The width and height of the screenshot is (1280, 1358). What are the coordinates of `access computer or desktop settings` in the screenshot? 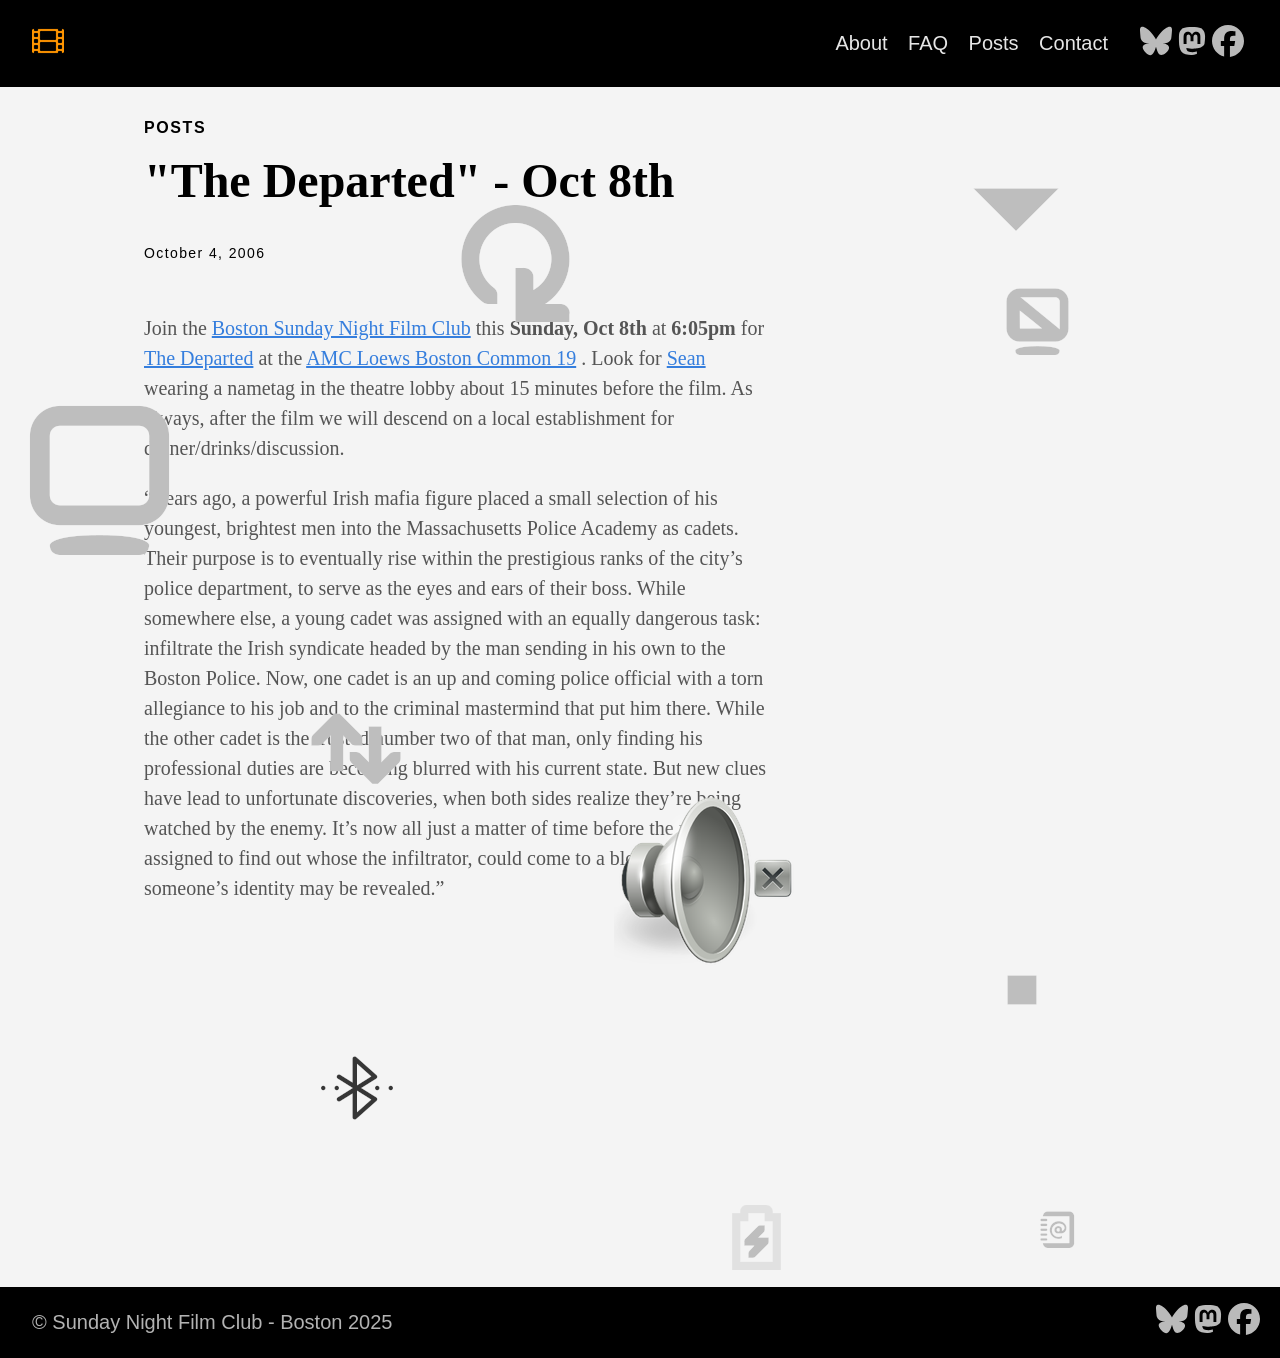 It's located at (99, 475).